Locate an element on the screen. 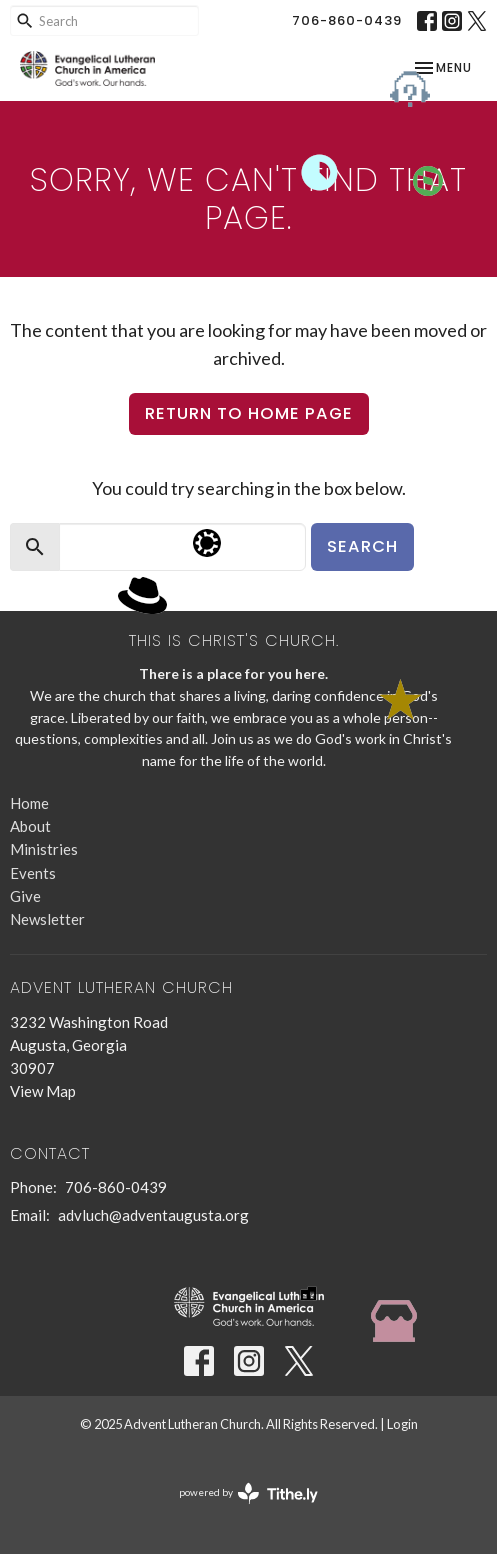  indicates approximately 25% progress complete is located at coordinates (319, 172).